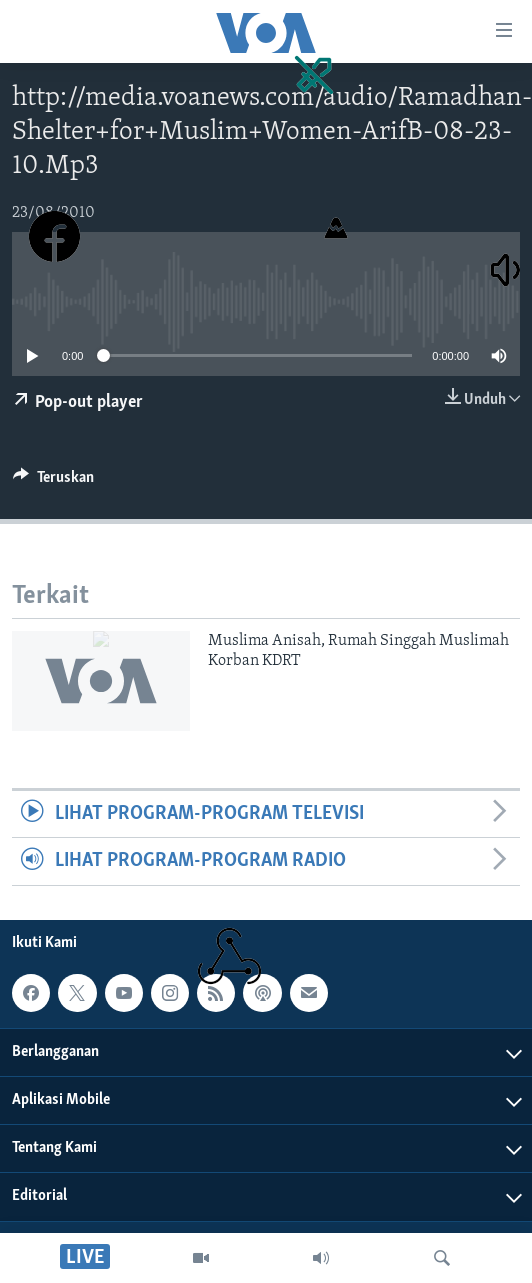 The width and height of the screenshot is (532, 1283). I want to click on configure webhook integrations, so click(229, 959).